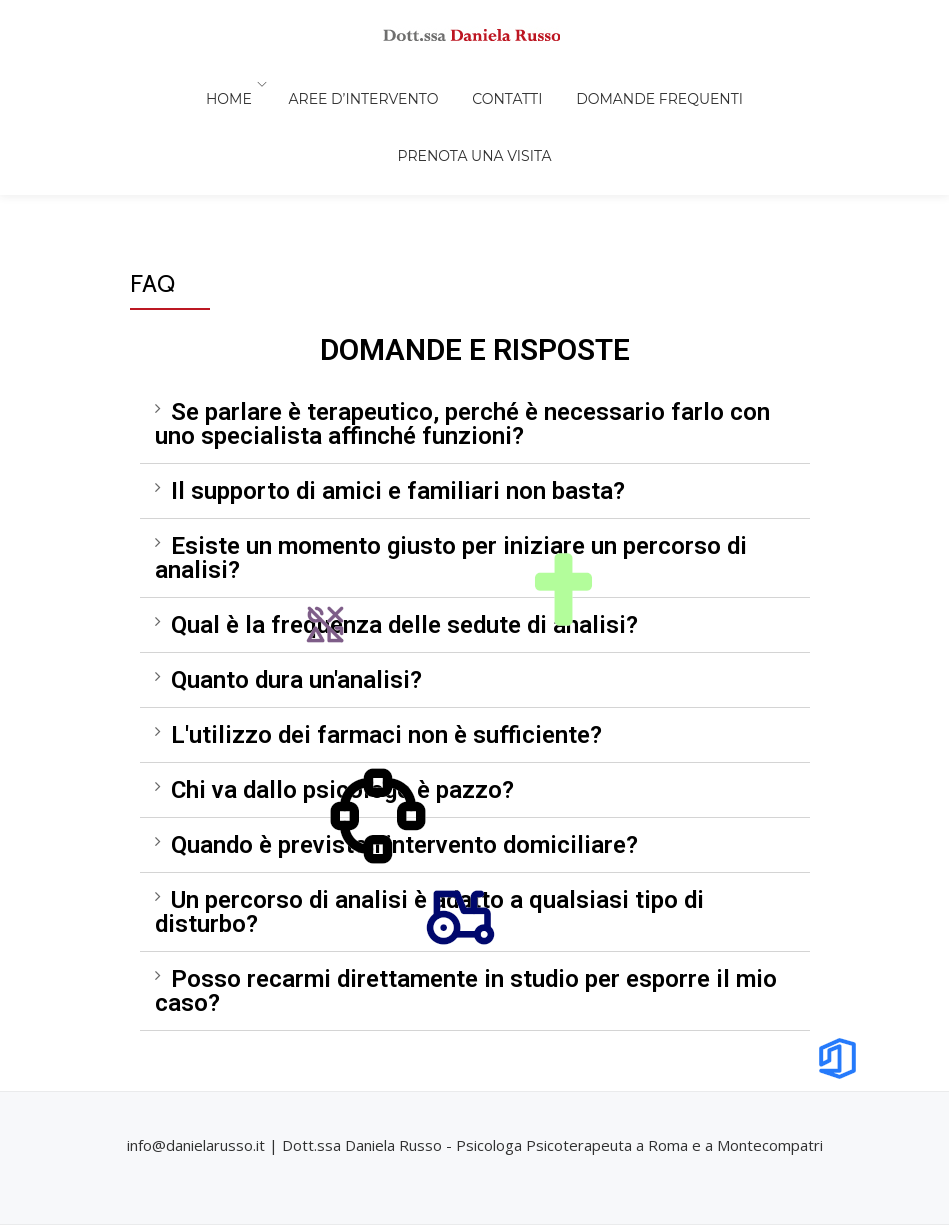 The image size is (949, 1225). What do you see at coordinates (460, 917) in the screenshot?
I see `access farming or agricultural features` at bounding box center [460, 917].